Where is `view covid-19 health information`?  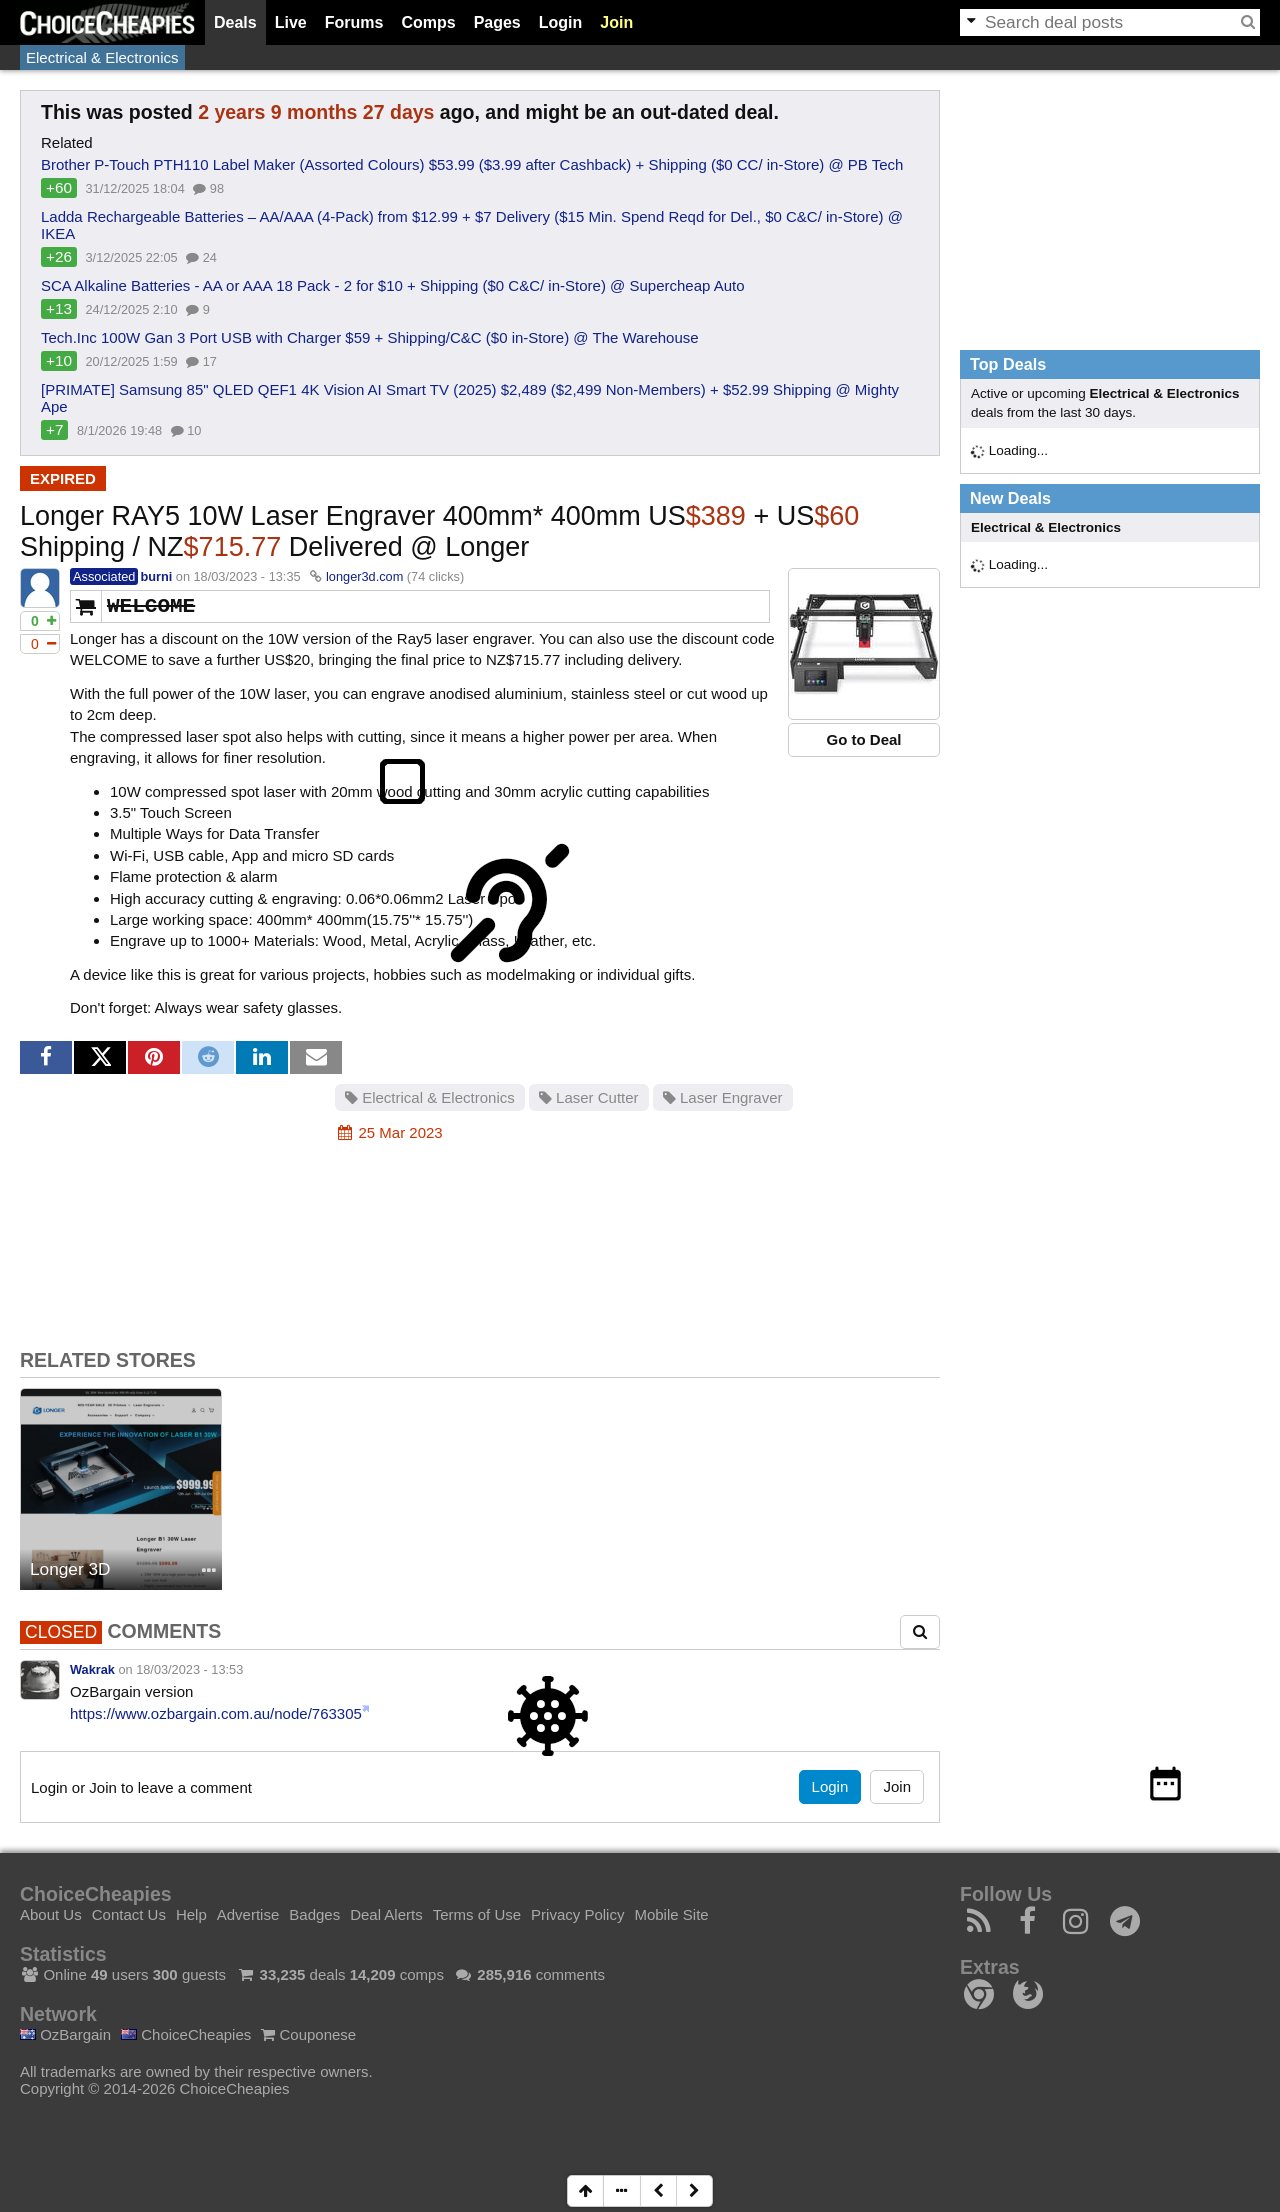 view covid-19 health information is located at coordinates (548, 1716).